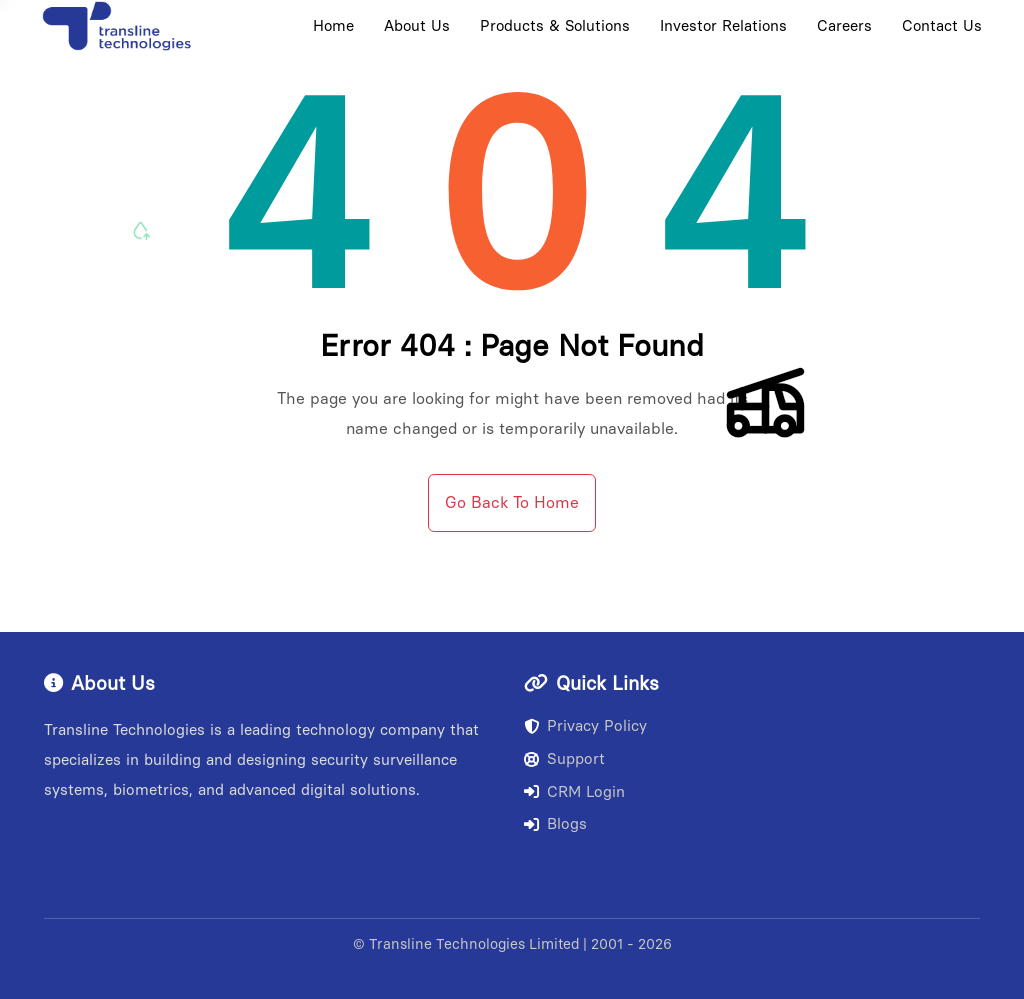  I want to click on indicates emergency services or fire department, so click(765, 406).